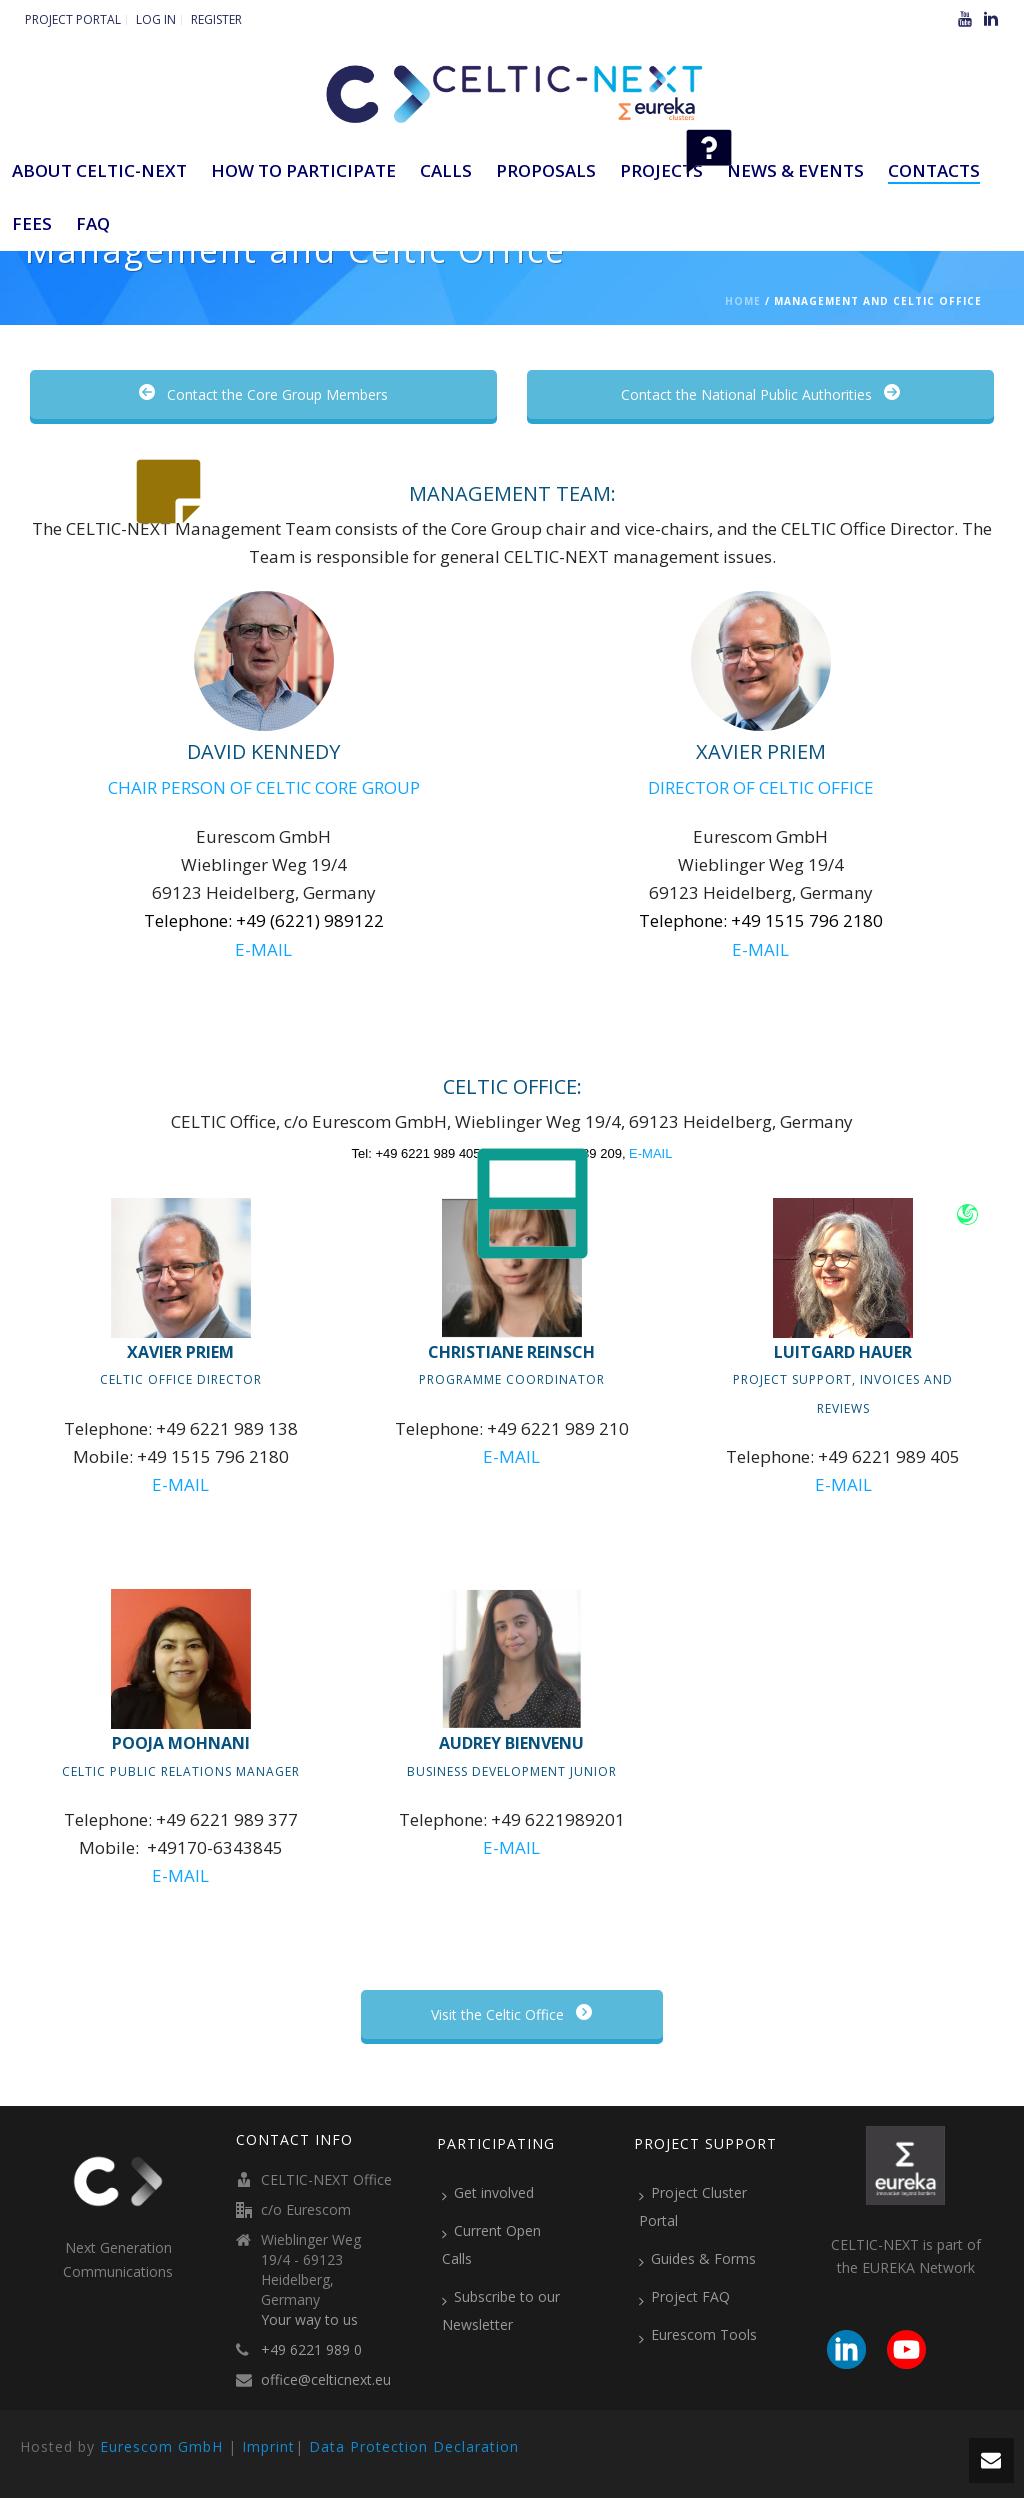  I want to click on access FAQ or help section, so click(709, 150).